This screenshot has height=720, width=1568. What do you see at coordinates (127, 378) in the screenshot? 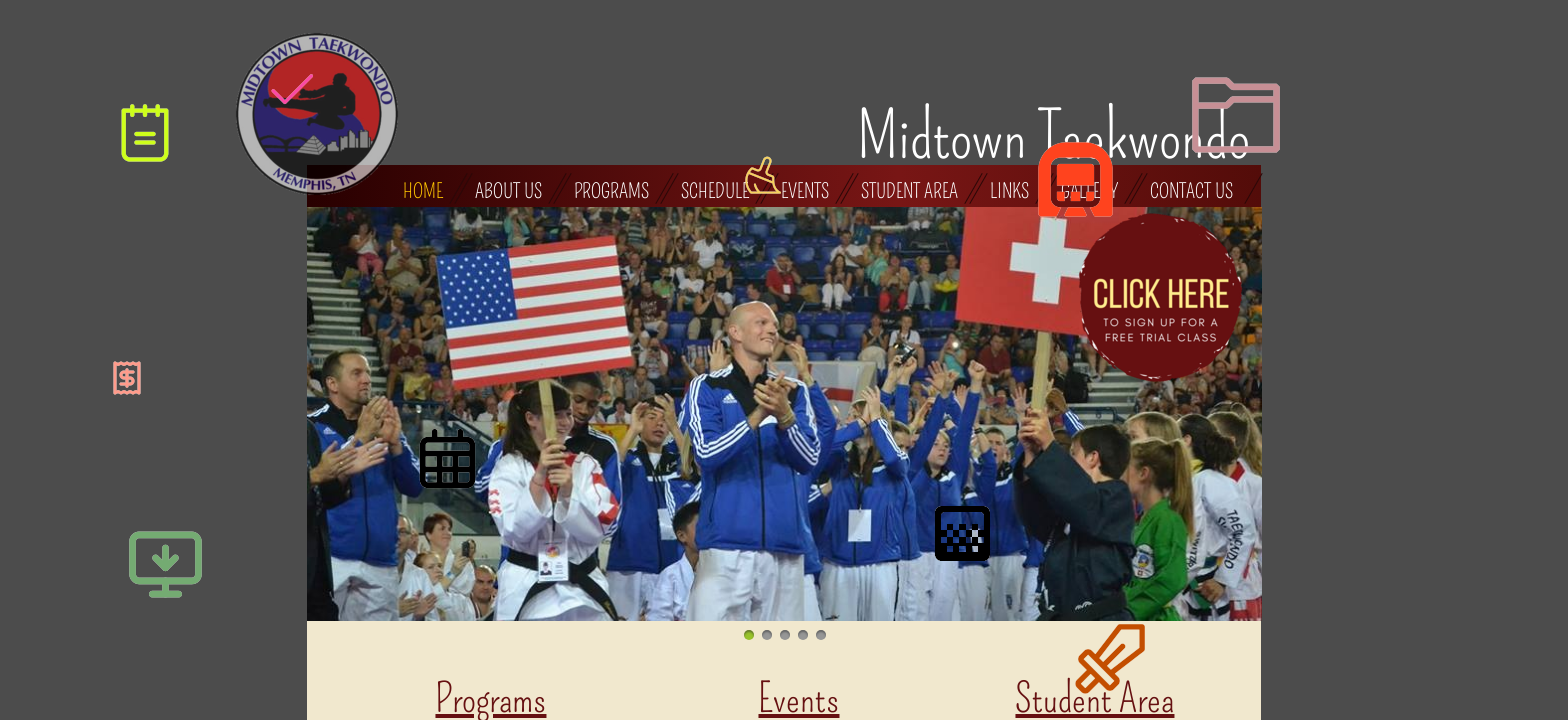
I see `view purchase receipt or transaction history` at bounding box center [127, 378].